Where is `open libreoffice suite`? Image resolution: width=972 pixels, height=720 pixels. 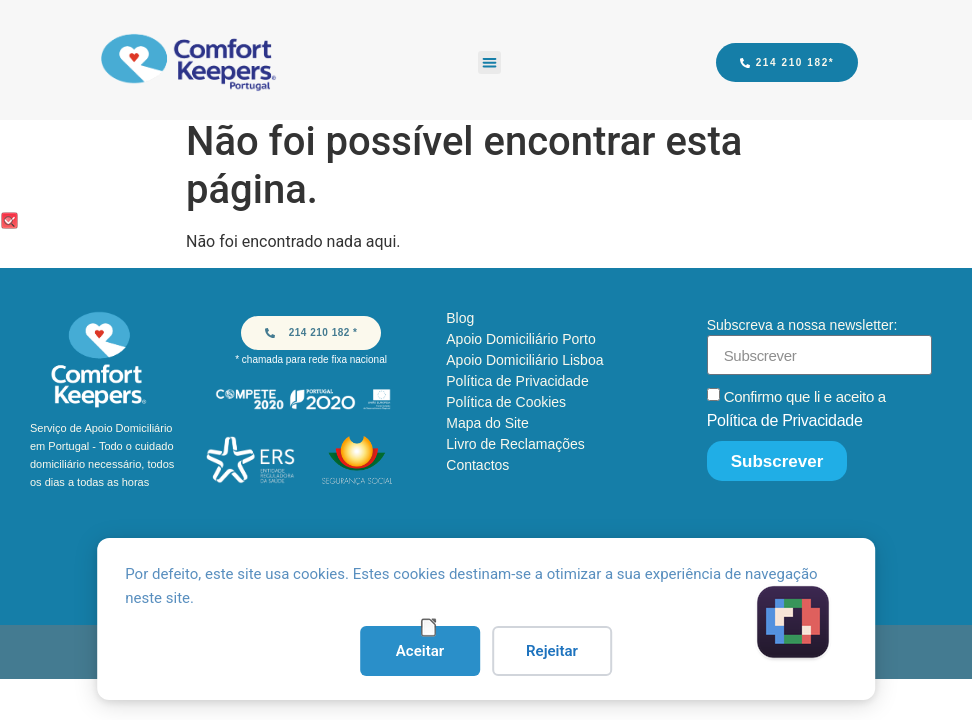 open libreoffice suite is located at coordinates (428, 627).